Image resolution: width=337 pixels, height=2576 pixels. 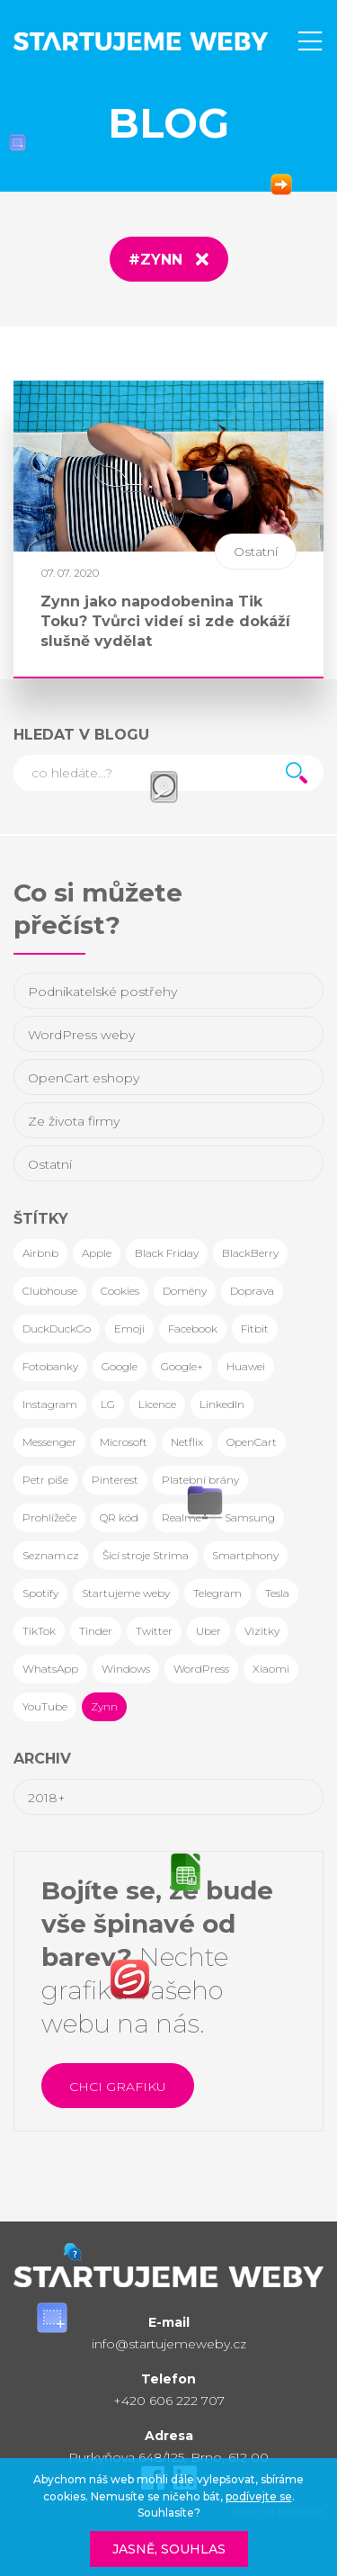 What do you see at coordinates (185, 1871) in the screenshot?
I see `open LibreOffice Calc spreadsheet application` at bounding box center [185, 1871].